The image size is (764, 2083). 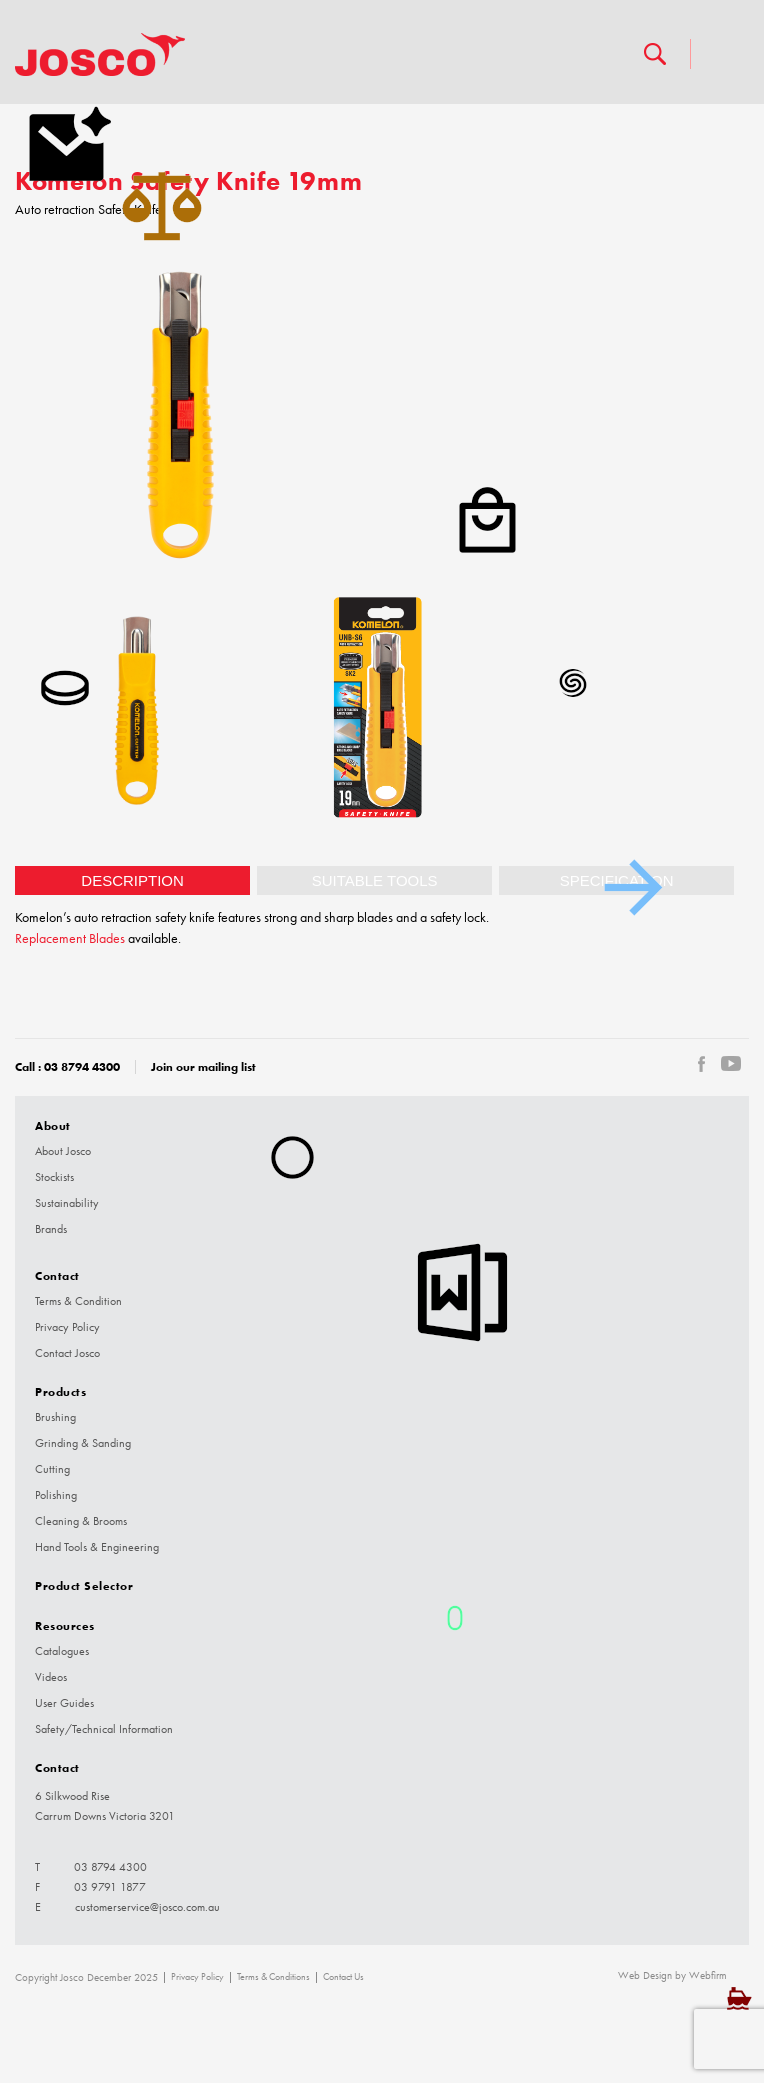 I want to click on access AI-powered email features, so click(x=66, y=147).